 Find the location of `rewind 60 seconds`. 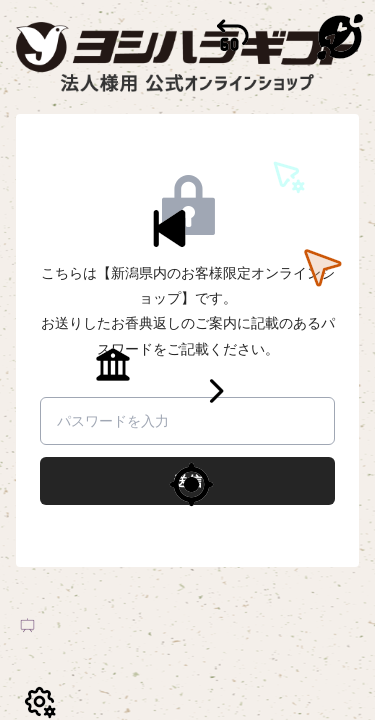

rewind 60 seconds is located at coordinates (232, 36).